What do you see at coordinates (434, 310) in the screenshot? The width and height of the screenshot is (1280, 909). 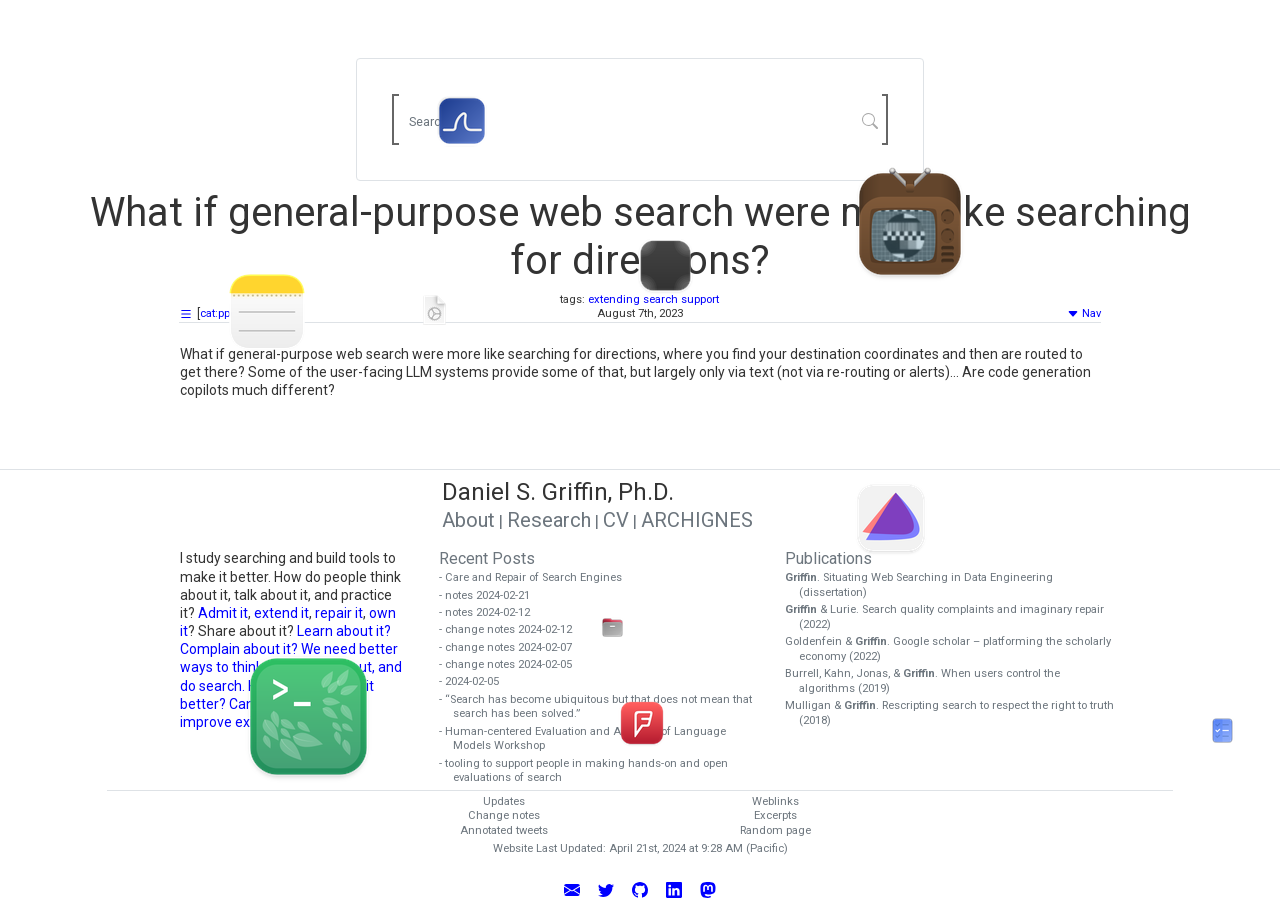 I see `a batch file or executable script` at bounding box center [434, 310].